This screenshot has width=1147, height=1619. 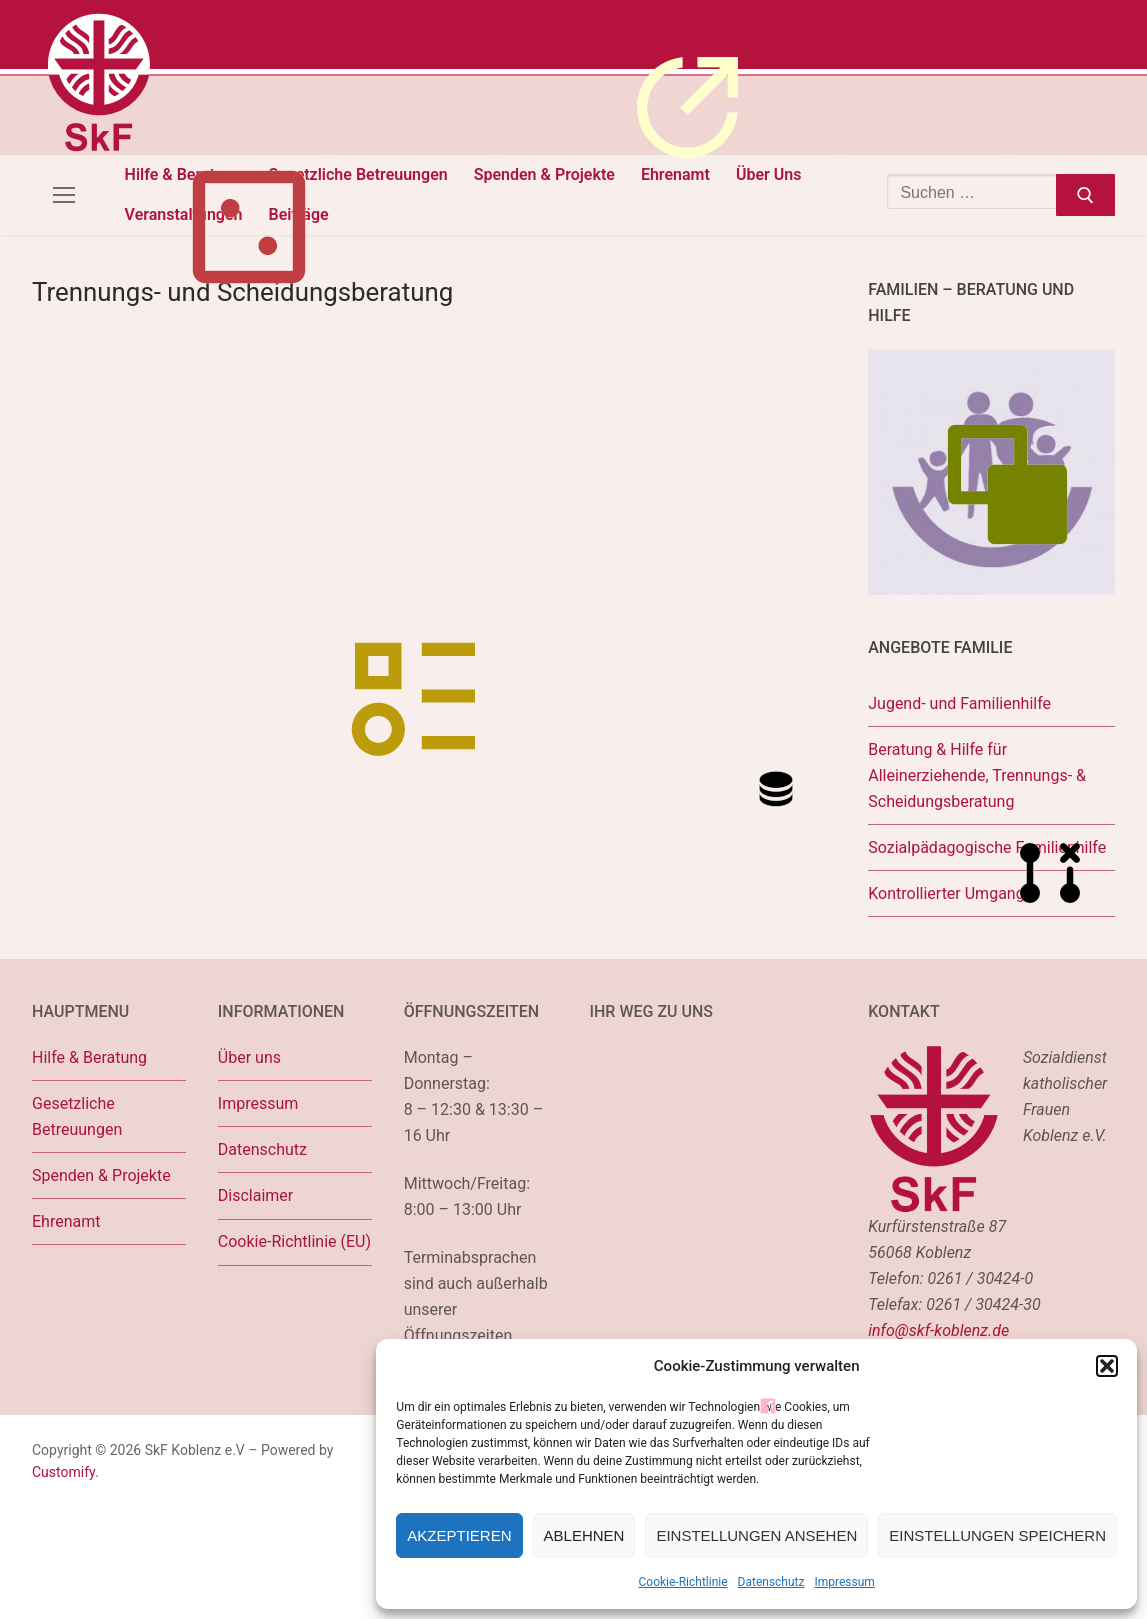 I want to click on close or reject a pull request, so click(x=1050, y=873).